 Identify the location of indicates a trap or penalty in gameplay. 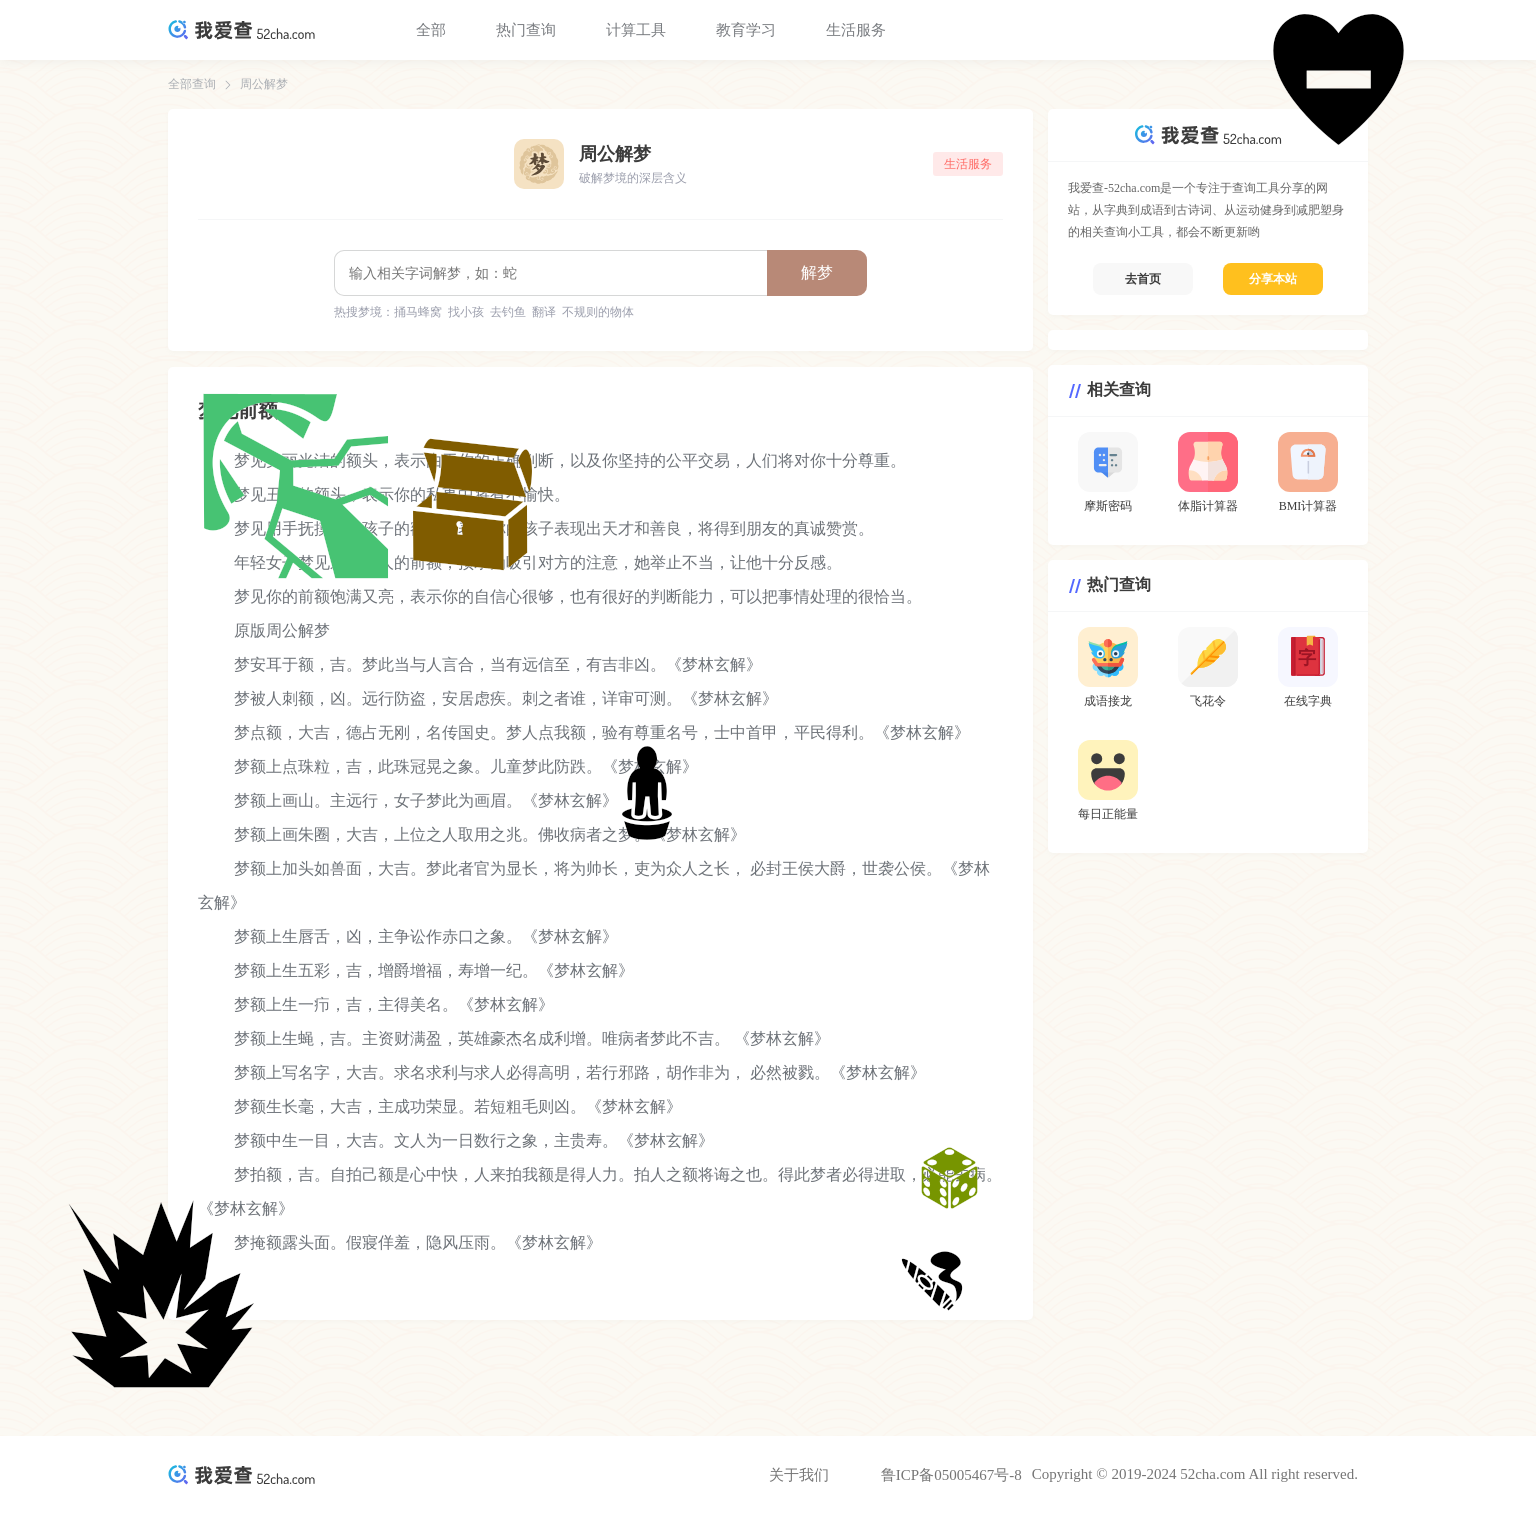
(647, 793).